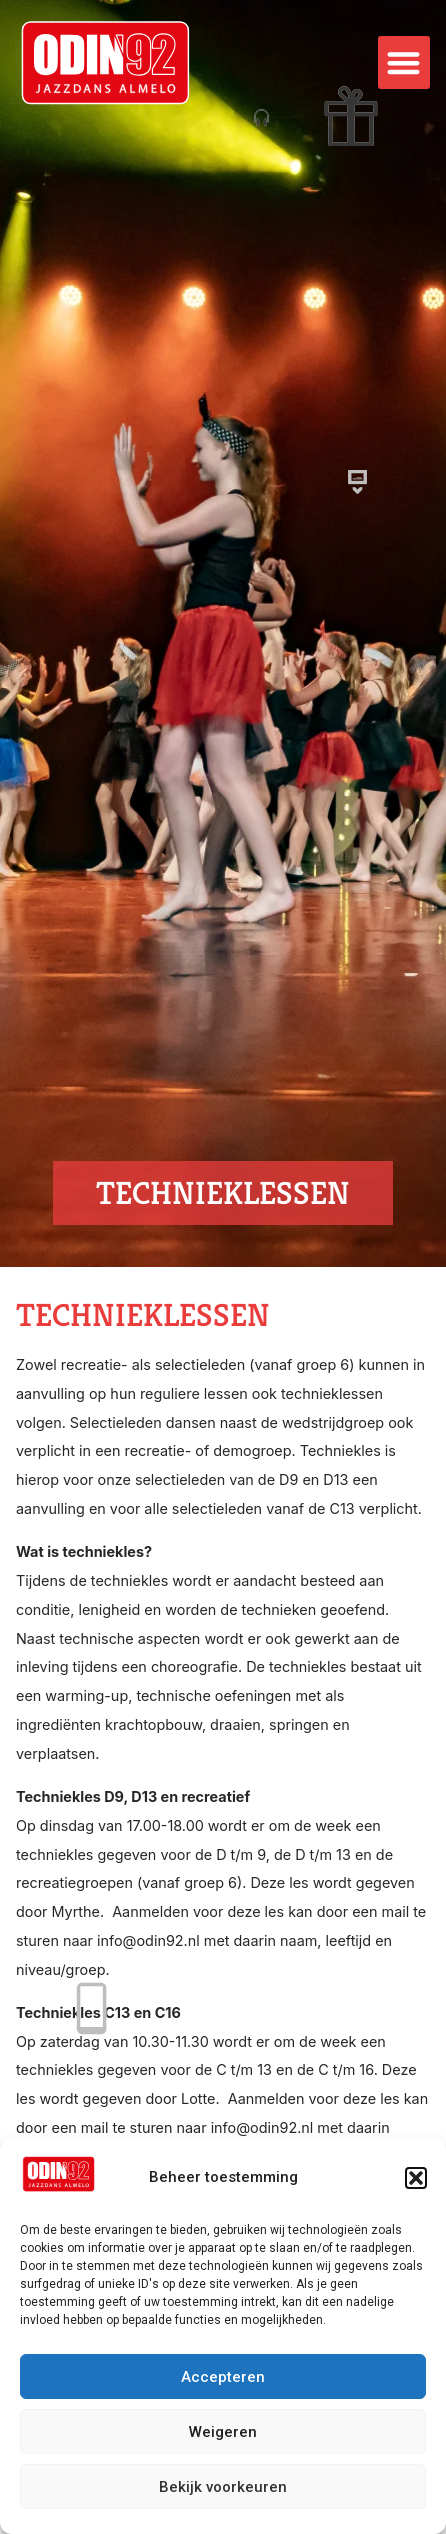  Describe the element at coordinates (351, 116) in the screenshot. I see `view birthday events in calendar` at that location.